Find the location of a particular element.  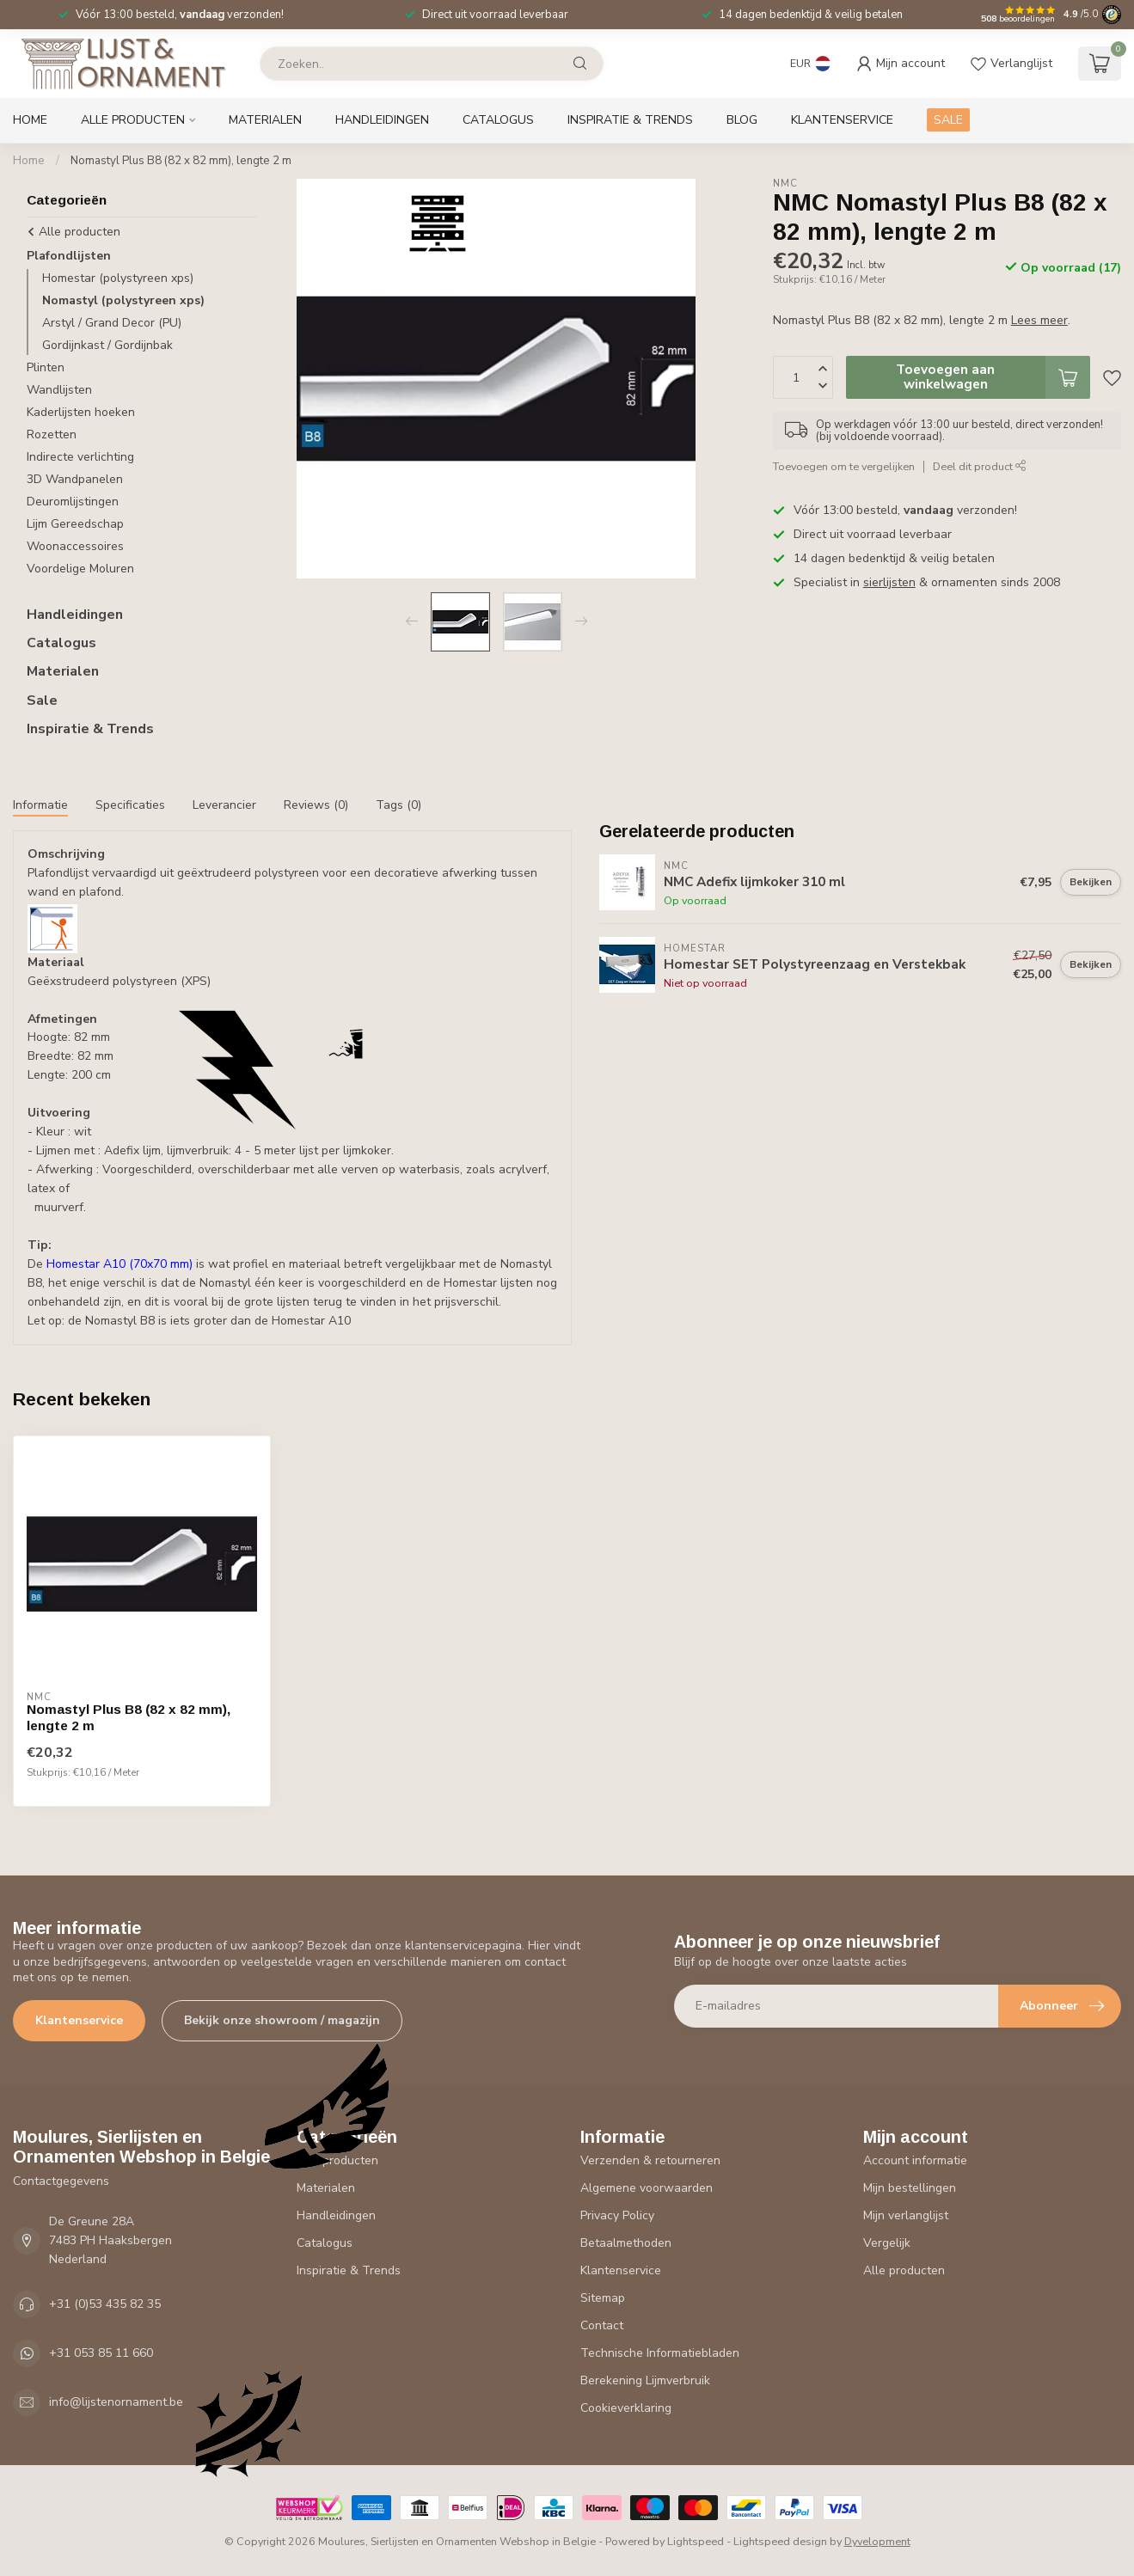

activate power boost or turbo mode is located at coordinates (236, 1068).